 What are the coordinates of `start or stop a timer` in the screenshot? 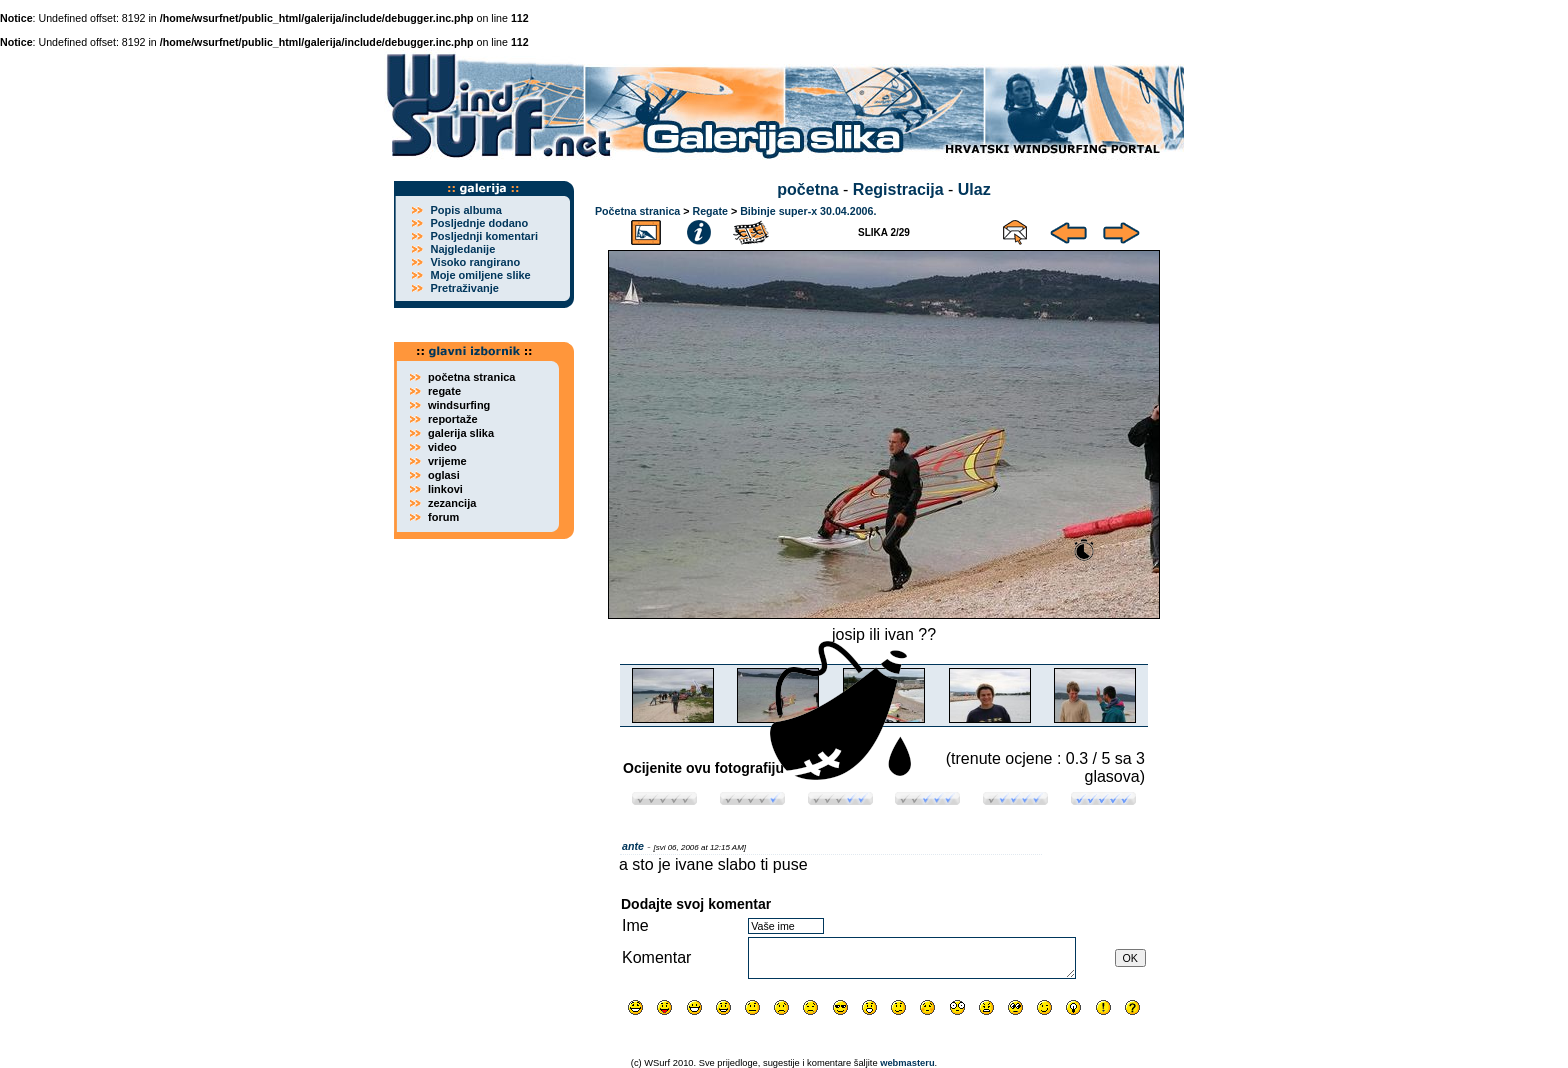 It's located at (1084, 550).